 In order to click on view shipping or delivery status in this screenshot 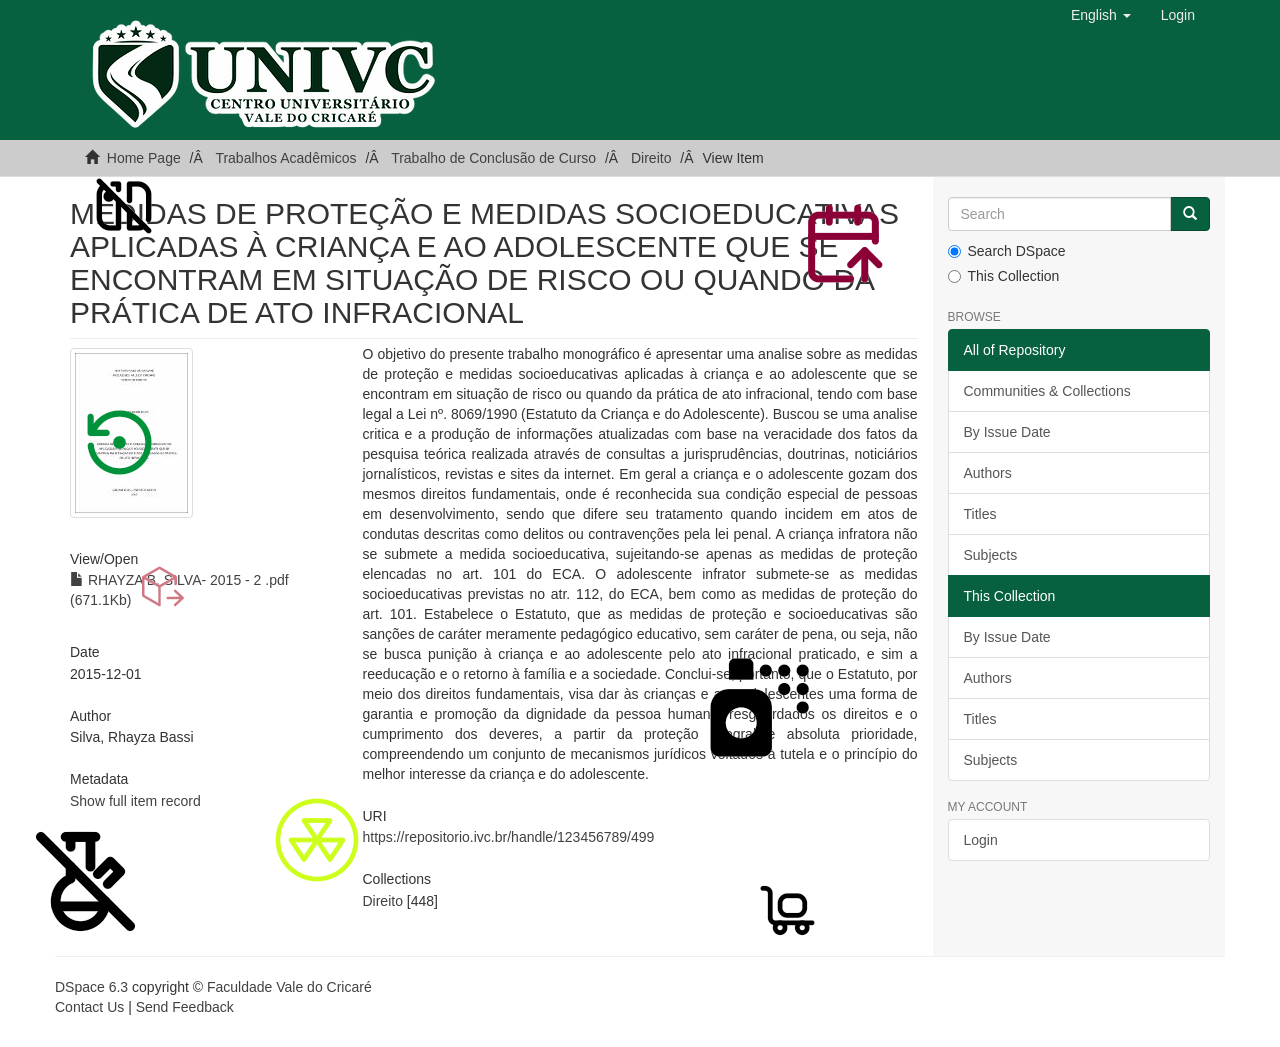, I will do `click(787, 910)`.